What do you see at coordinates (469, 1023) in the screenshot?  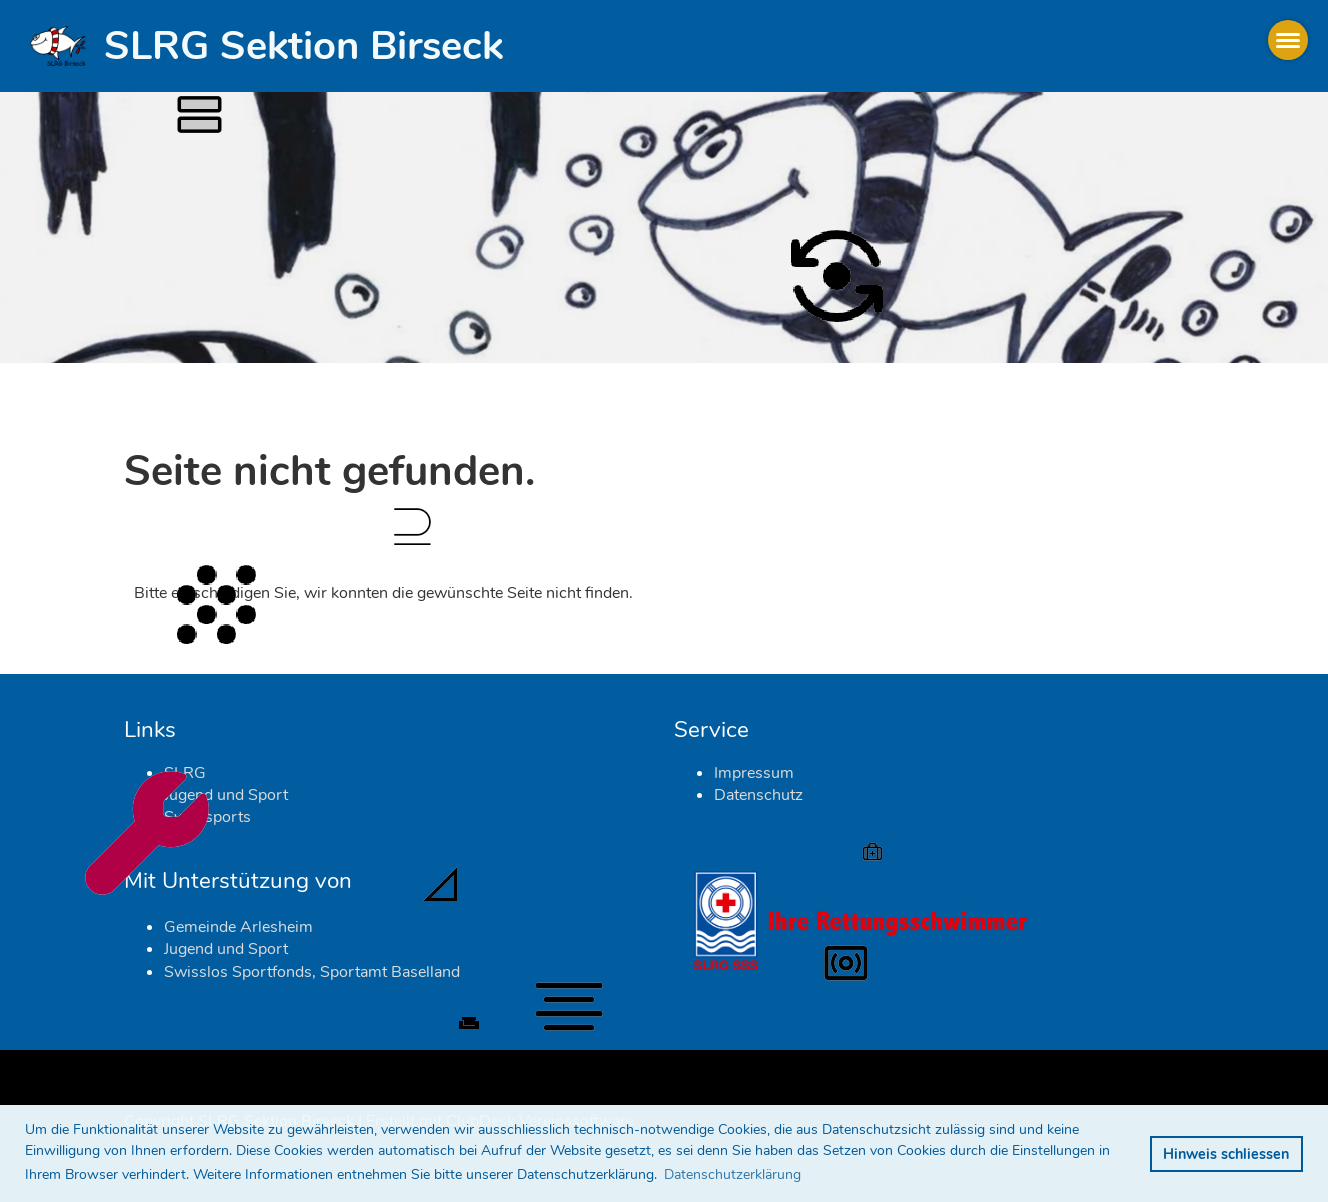 I see `view weekend or leisure activities` at bounding box center [469, 1023].